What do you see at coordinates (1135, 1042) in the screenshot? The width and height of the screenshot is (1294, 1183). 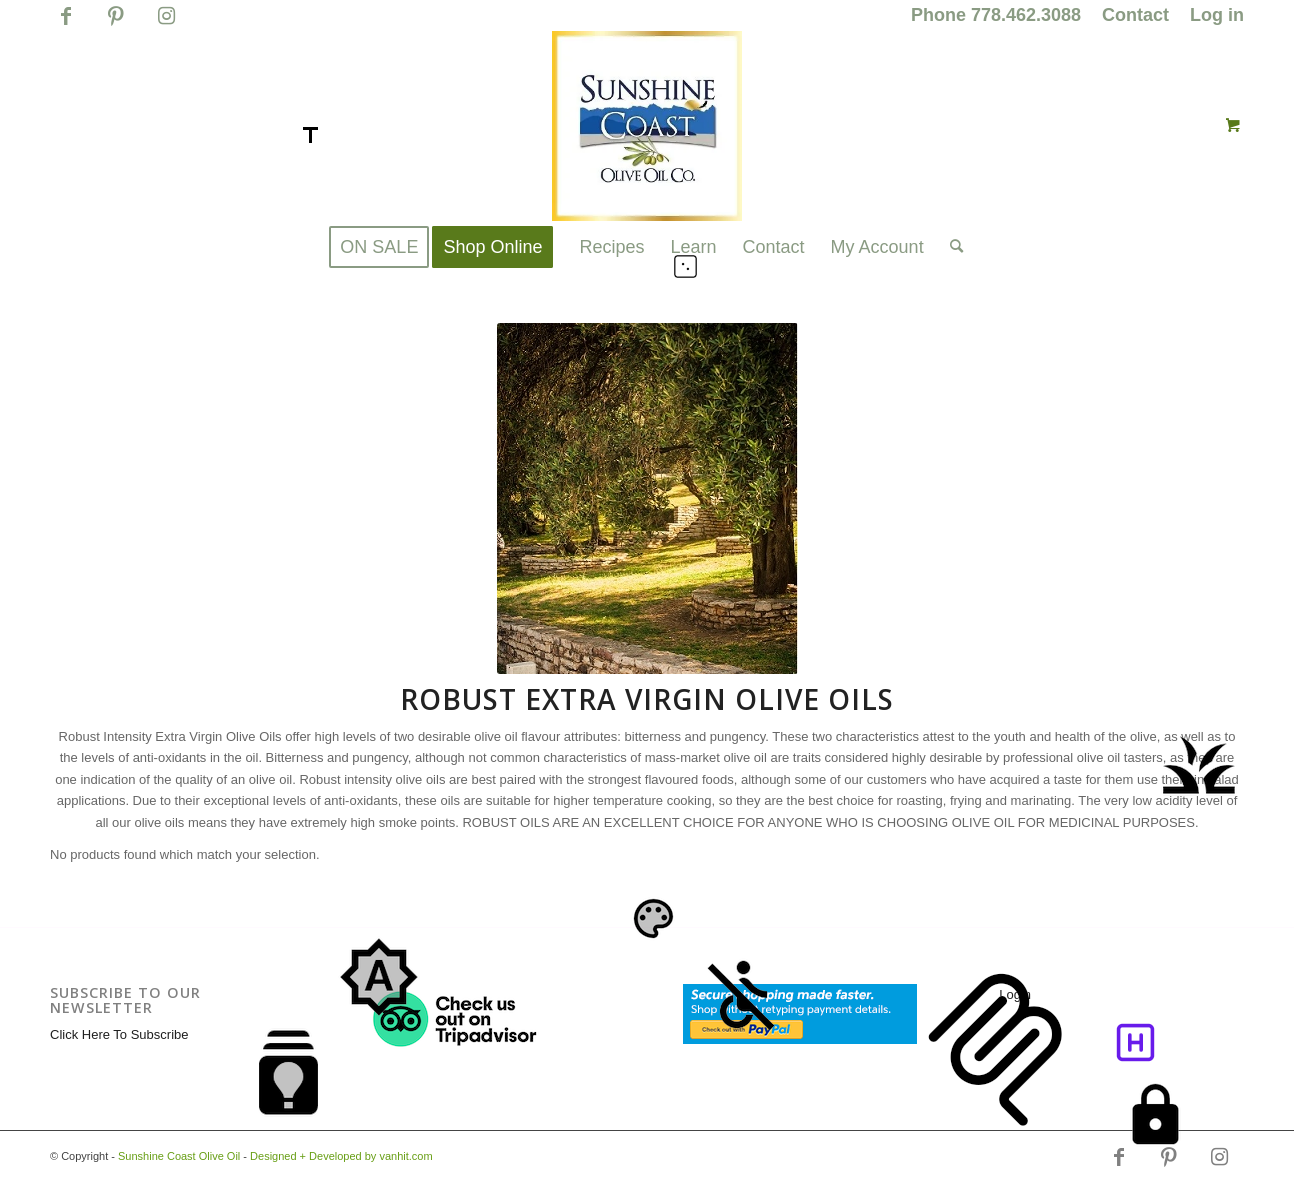 I see `indicates a helicopter landing zone or helipad` at bounding box center [1135, 1042].